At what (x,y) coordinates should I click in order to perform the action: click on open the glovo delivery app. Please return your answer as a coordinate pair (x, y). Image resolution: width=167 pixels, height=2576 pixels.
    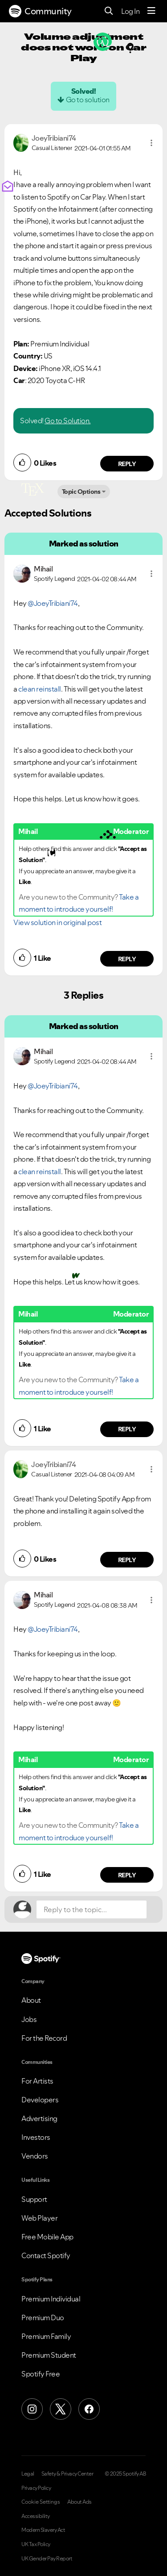
    Looking at the image, I should click on (130, 48).